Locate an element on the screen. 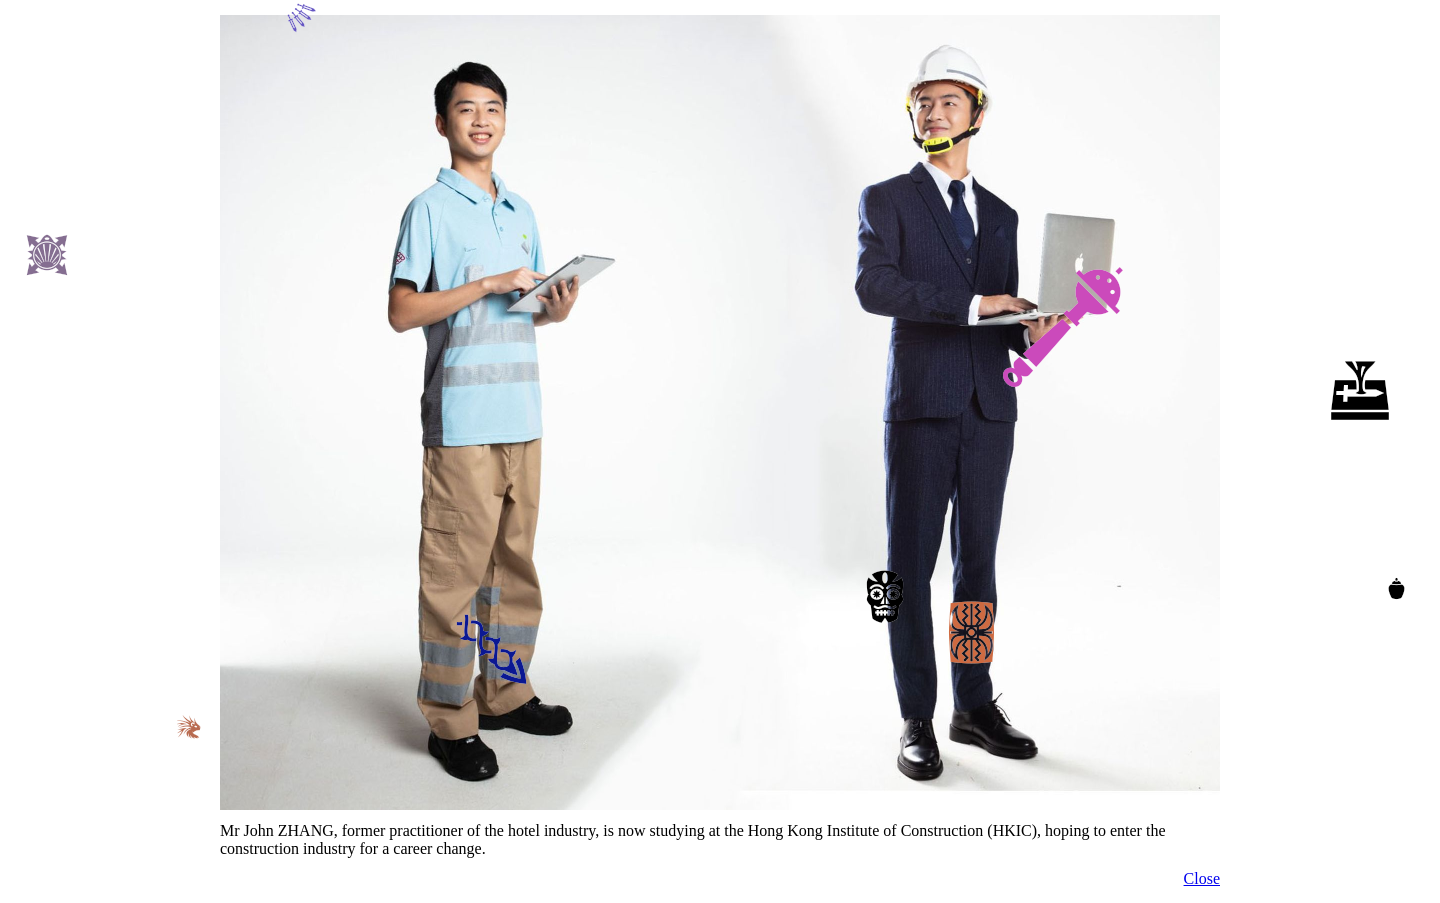 The image size is (1440, 903). share or broadcast game achievement is located at coordinates (47, 255).